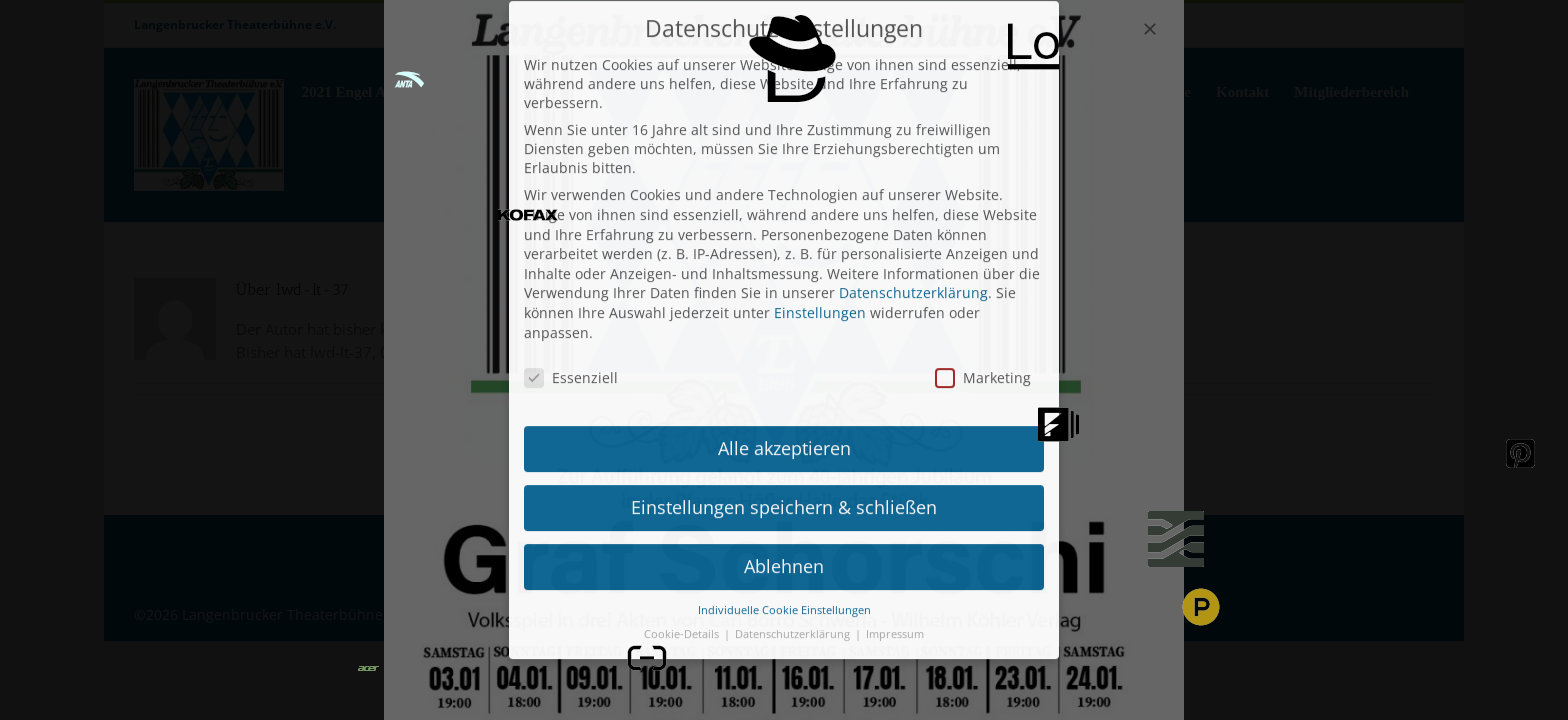 This screenshot has width=1568, height=720. Describe the element at coordinates (1520, 453) in the screenshot. I see `open pinterest app` at that location.